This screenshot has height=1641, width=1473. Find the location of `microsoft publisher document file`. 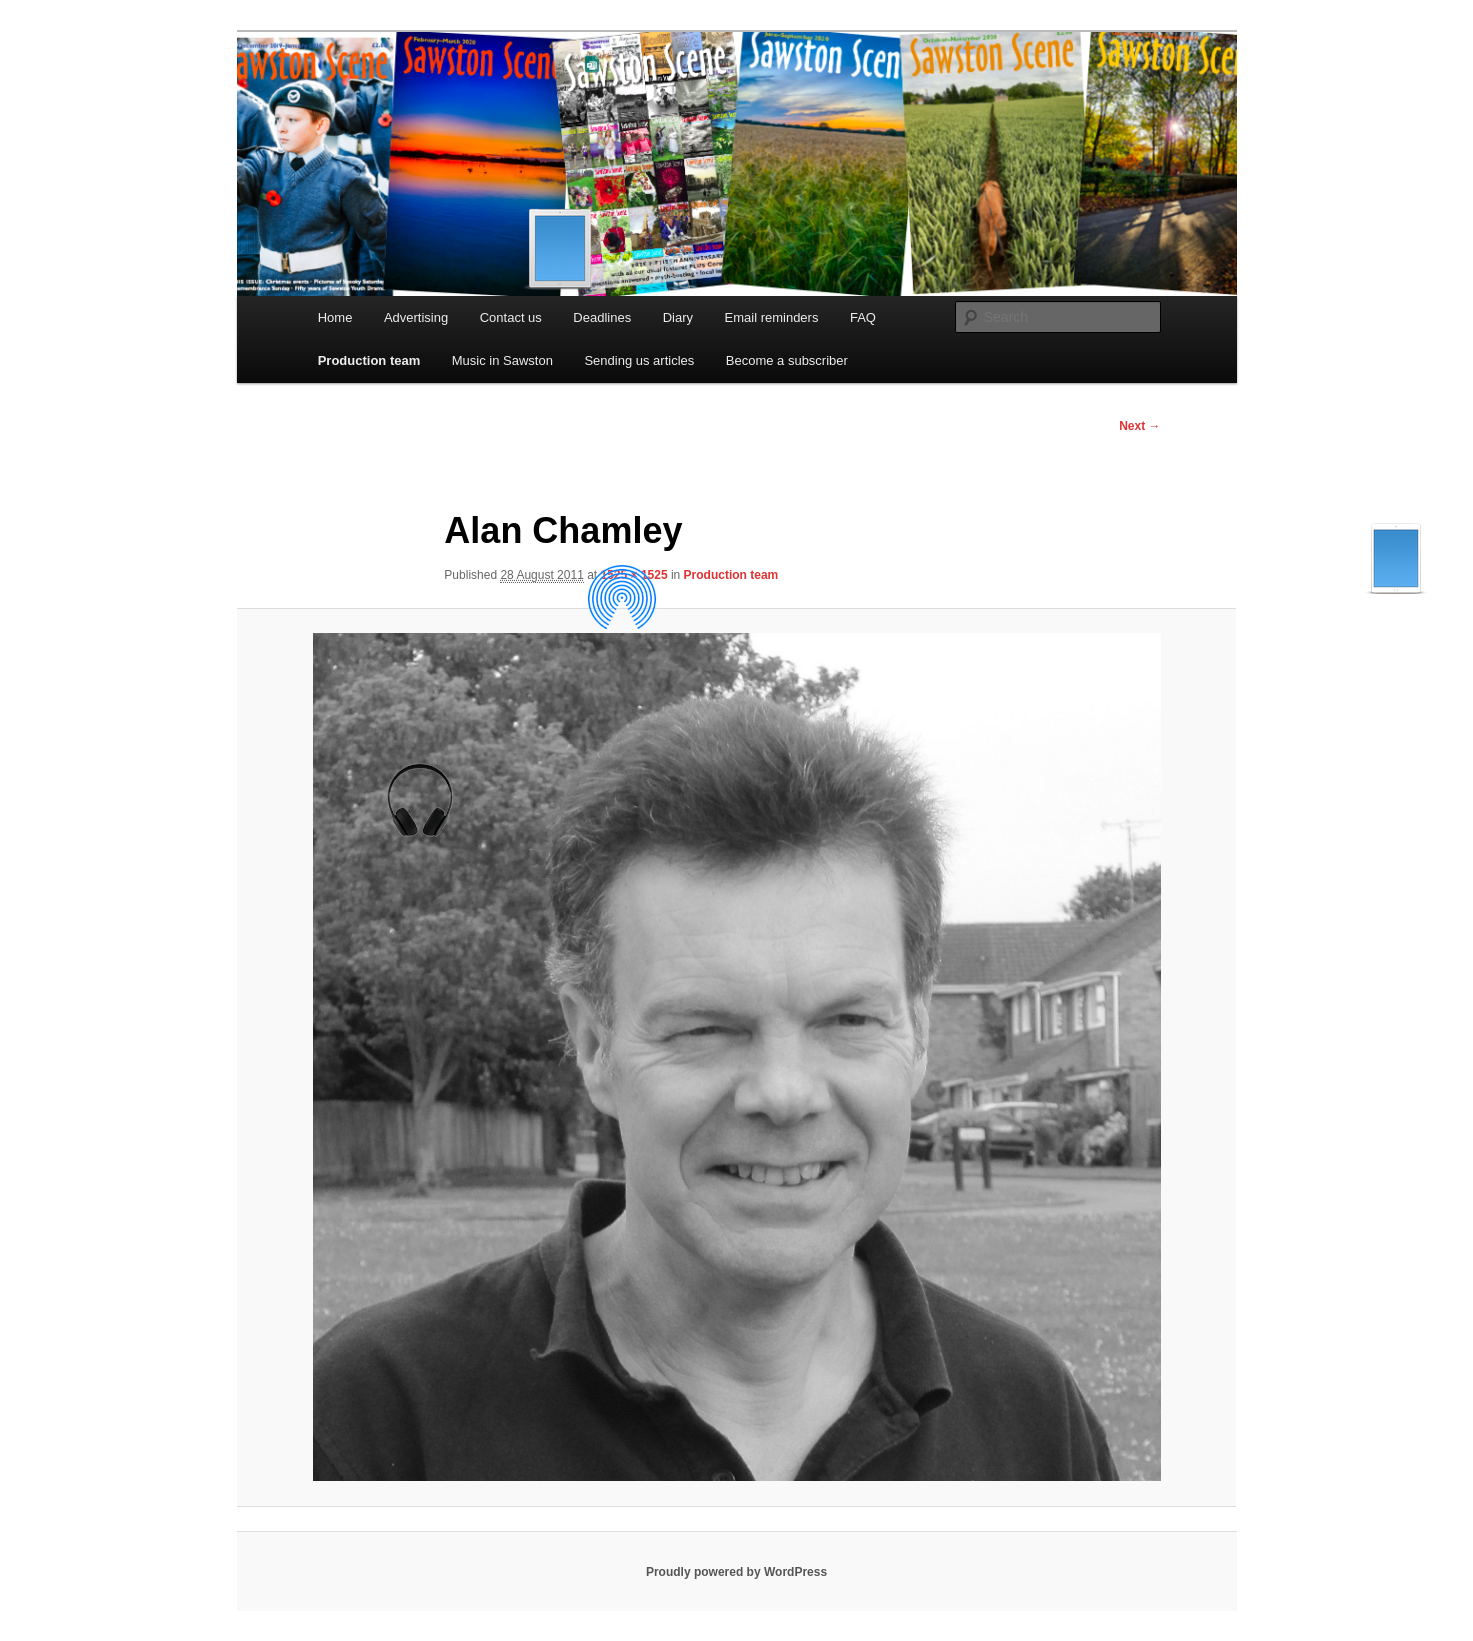

microsoft publisher document file is located at coordinates (592, 64).